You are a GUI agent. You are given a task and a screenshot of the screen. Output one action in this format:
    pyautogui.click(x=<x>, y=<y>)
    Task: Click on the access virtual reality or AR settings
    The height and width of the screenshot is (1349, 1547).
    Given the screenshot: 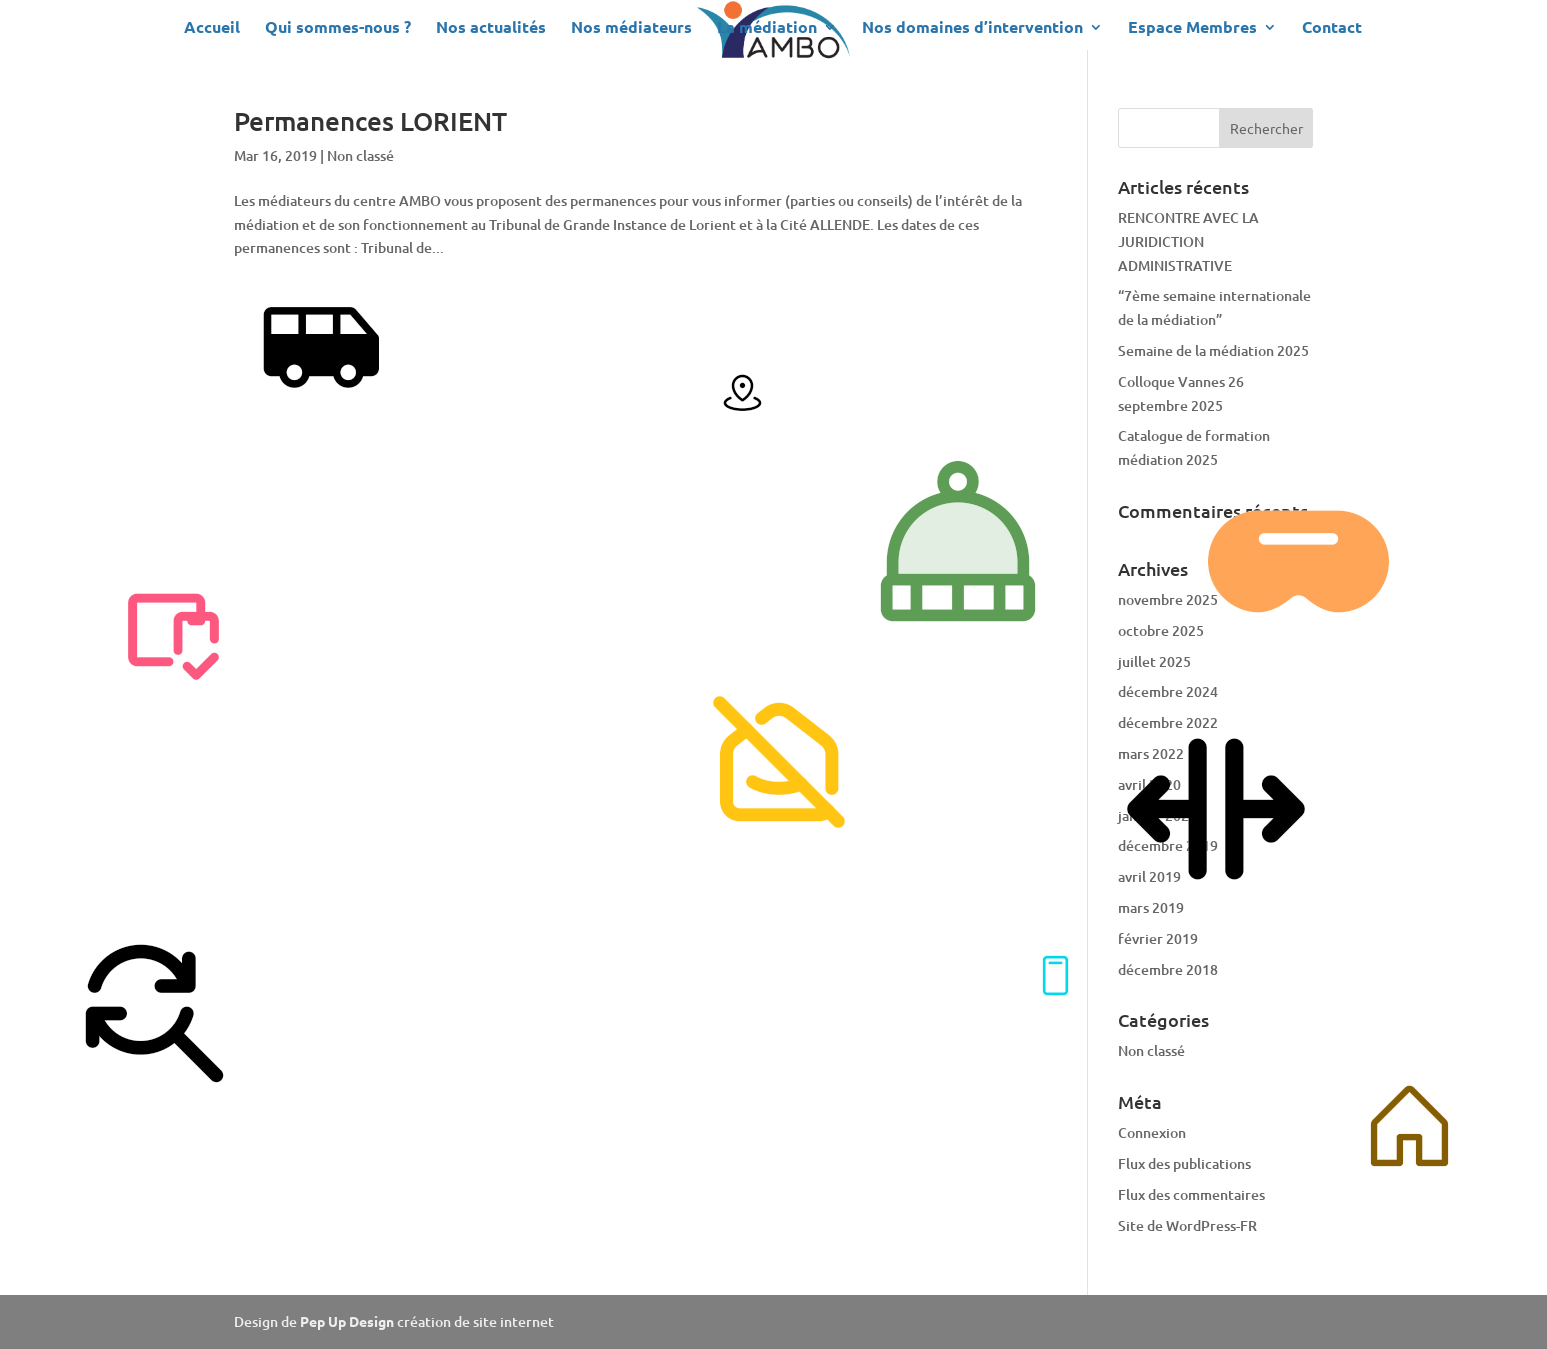 What is the action you would take?
    pyautogui.click(x=1298, y=561)
    